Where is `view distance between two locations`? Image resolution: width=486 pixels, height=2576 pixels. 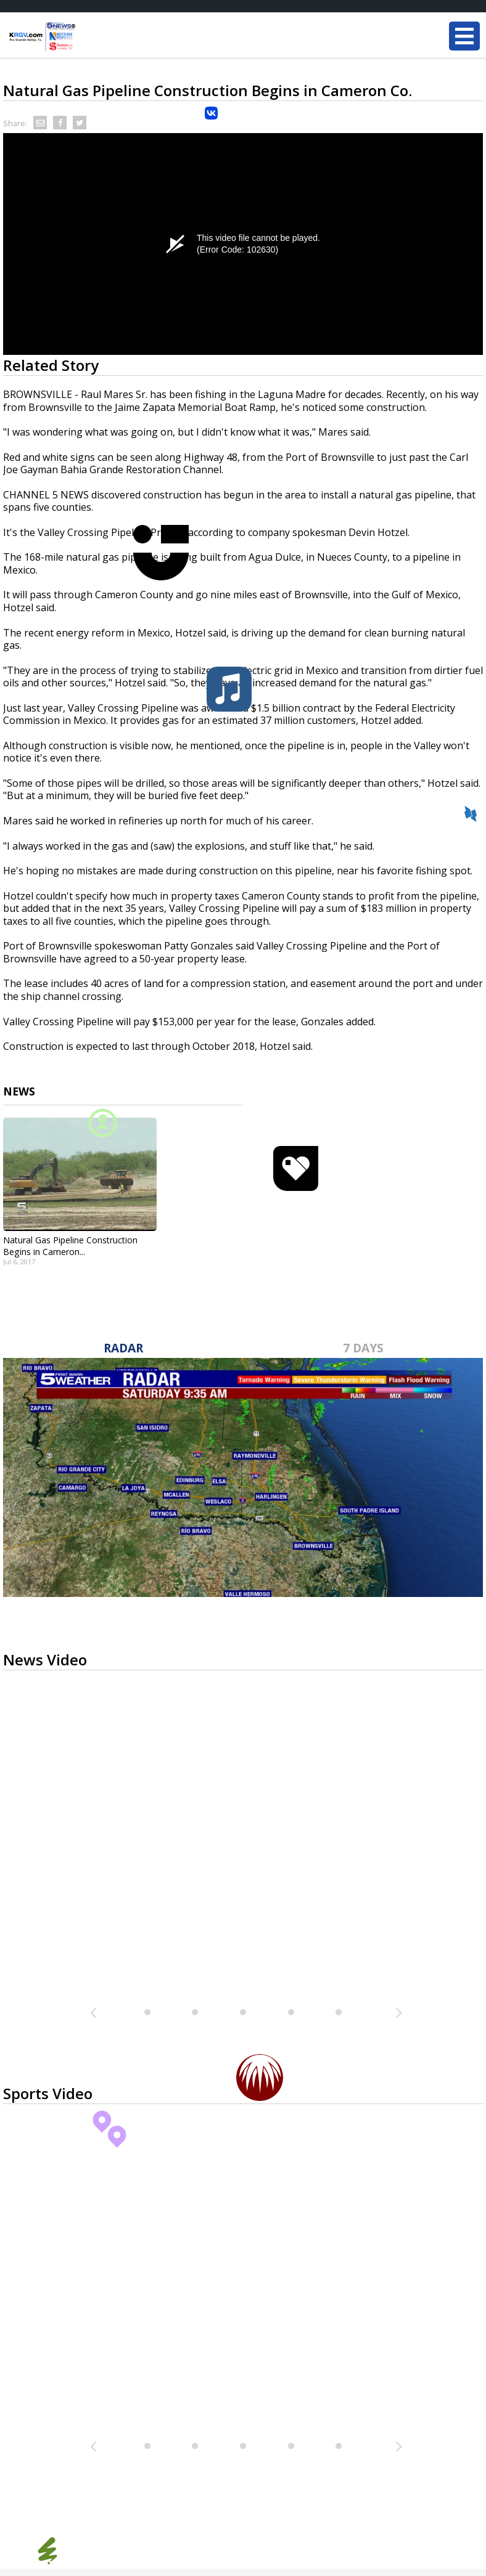 view distance between two locations is located at coordinates (109, 2129).